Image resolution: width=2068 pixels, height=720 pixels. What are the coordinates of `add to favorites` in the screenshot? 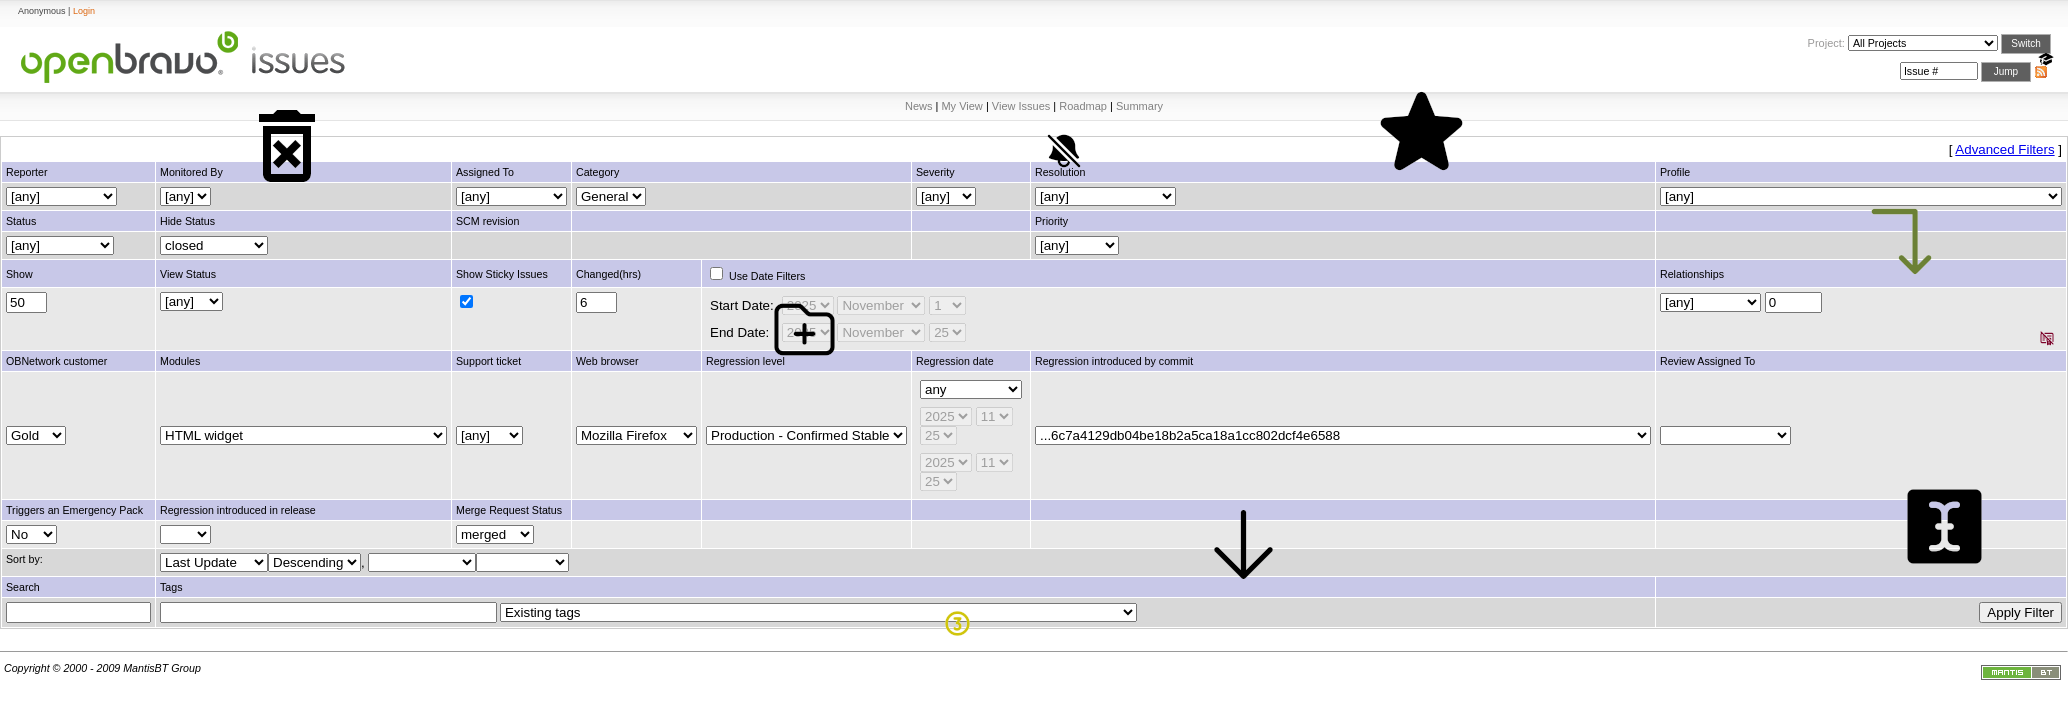 It's located at (1421, 131).